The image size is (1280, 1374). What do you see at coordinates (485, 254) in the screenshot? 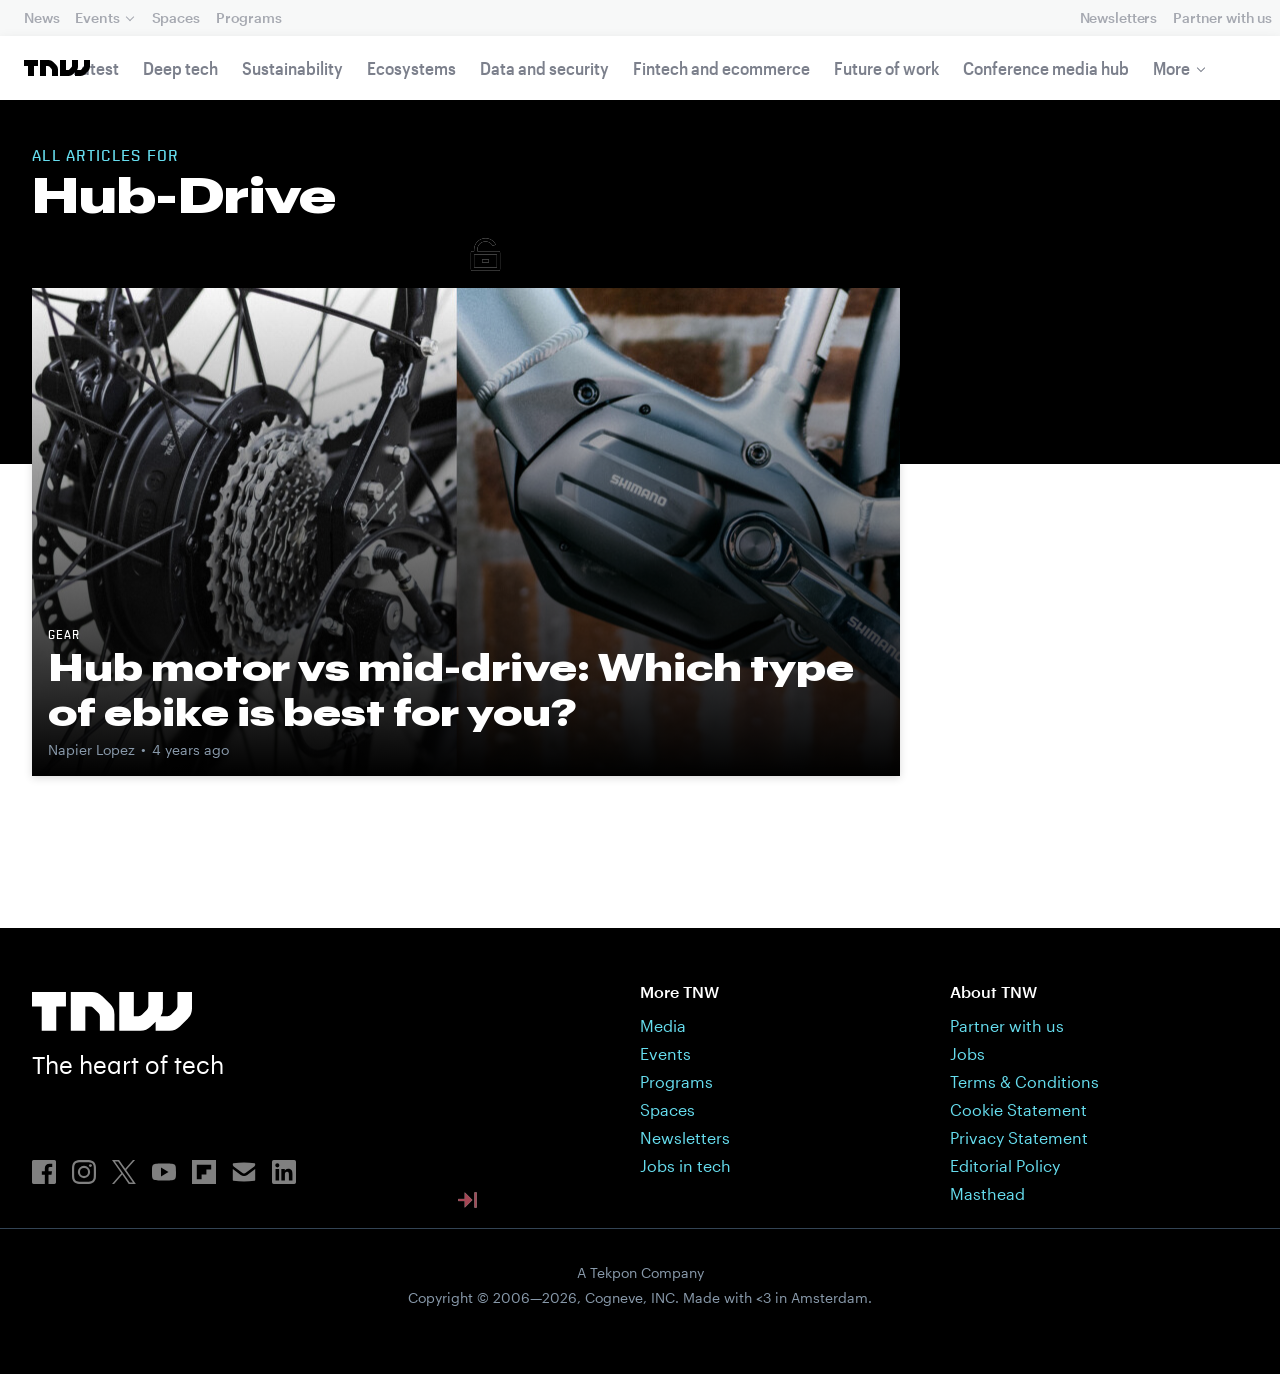
I see `unlock a secured item or feature` at bounding box center [485, 254].